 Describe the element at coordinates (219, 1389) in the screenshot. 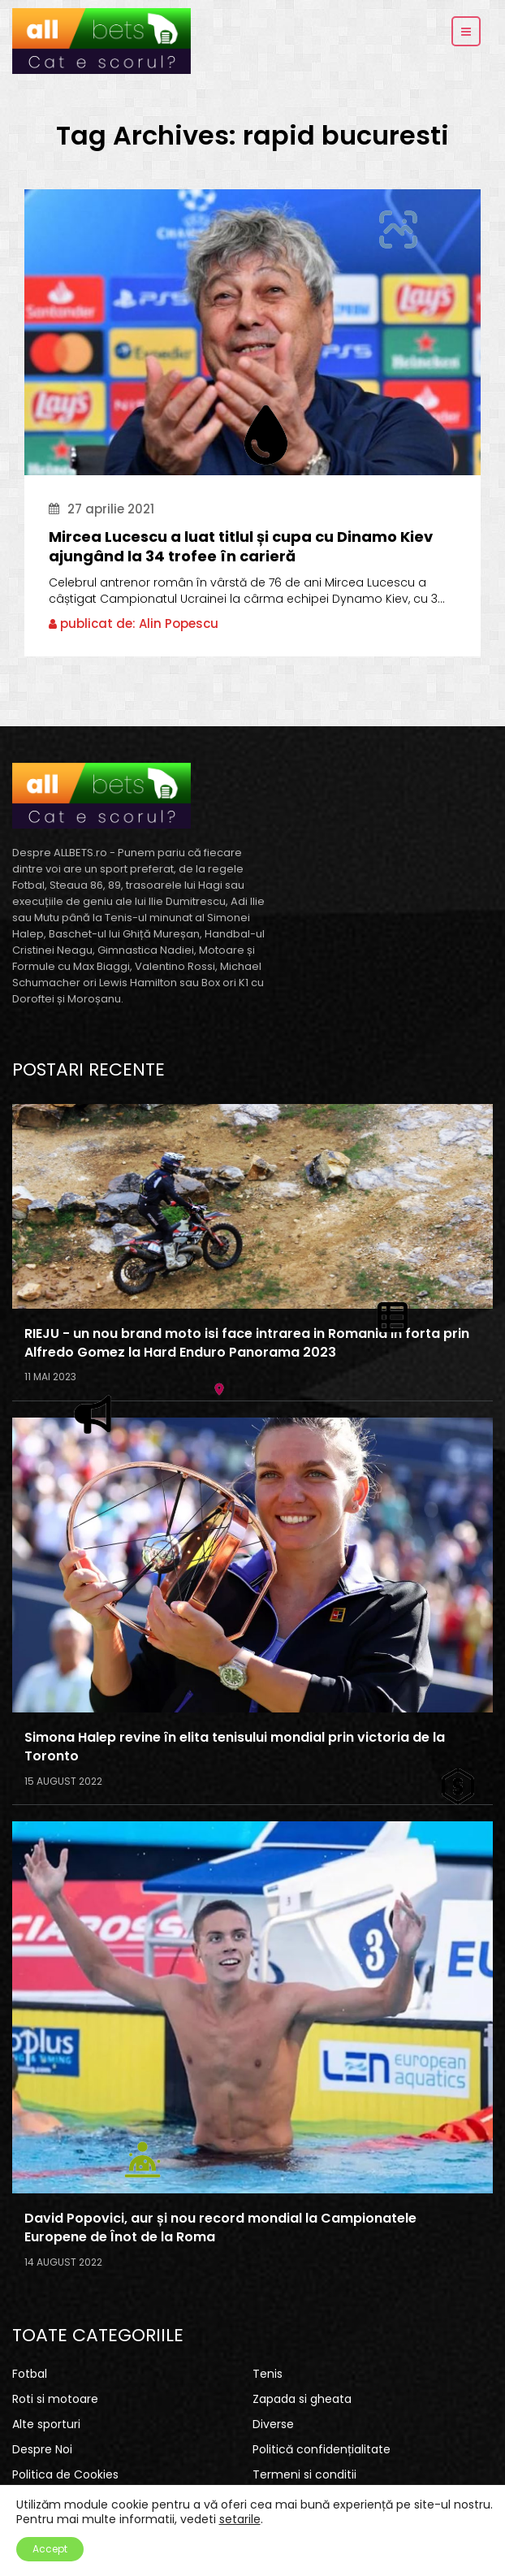

I see `view or set a location on the map` at that location.